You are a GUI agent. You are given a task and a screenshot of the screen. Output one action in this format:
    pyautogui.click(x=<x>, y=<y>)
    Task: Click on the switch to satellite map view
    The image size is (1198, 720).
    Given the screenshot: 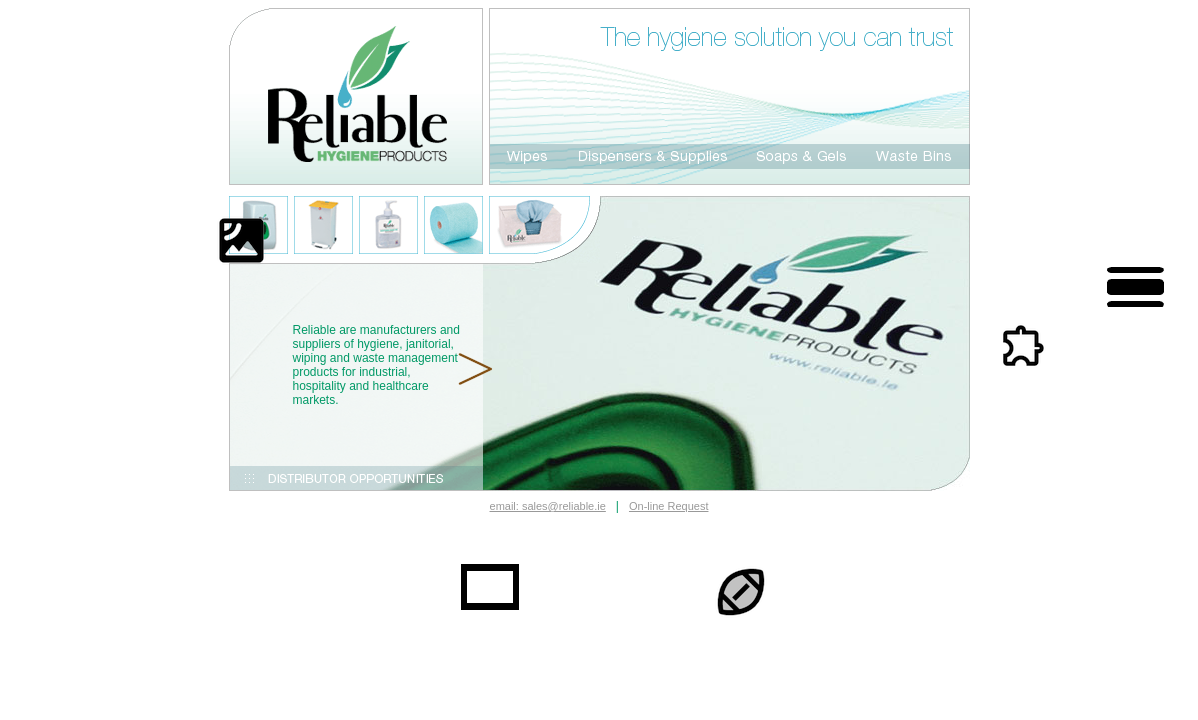 What is the action you would take?
    pyautogui.click(x=241, y=240)
    